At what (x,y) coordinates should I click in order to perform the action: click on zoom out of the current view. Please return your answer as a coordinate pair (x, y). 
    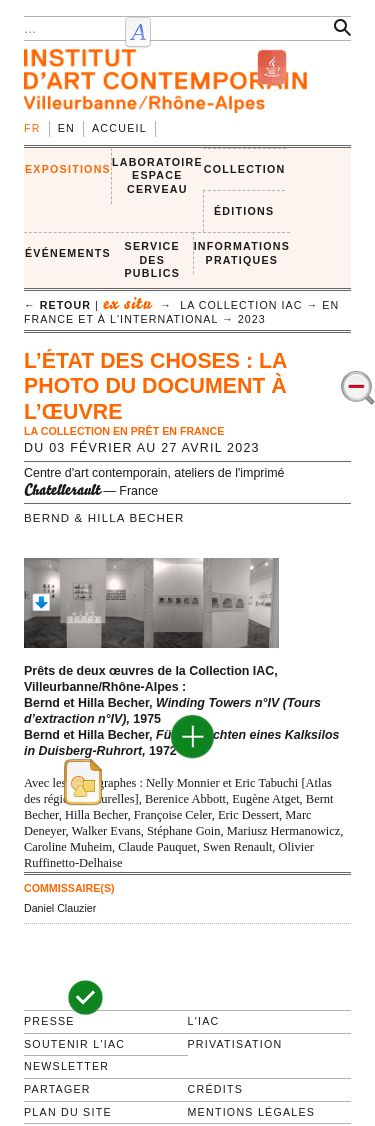
    Looking at the image, I should click on (358, 388).